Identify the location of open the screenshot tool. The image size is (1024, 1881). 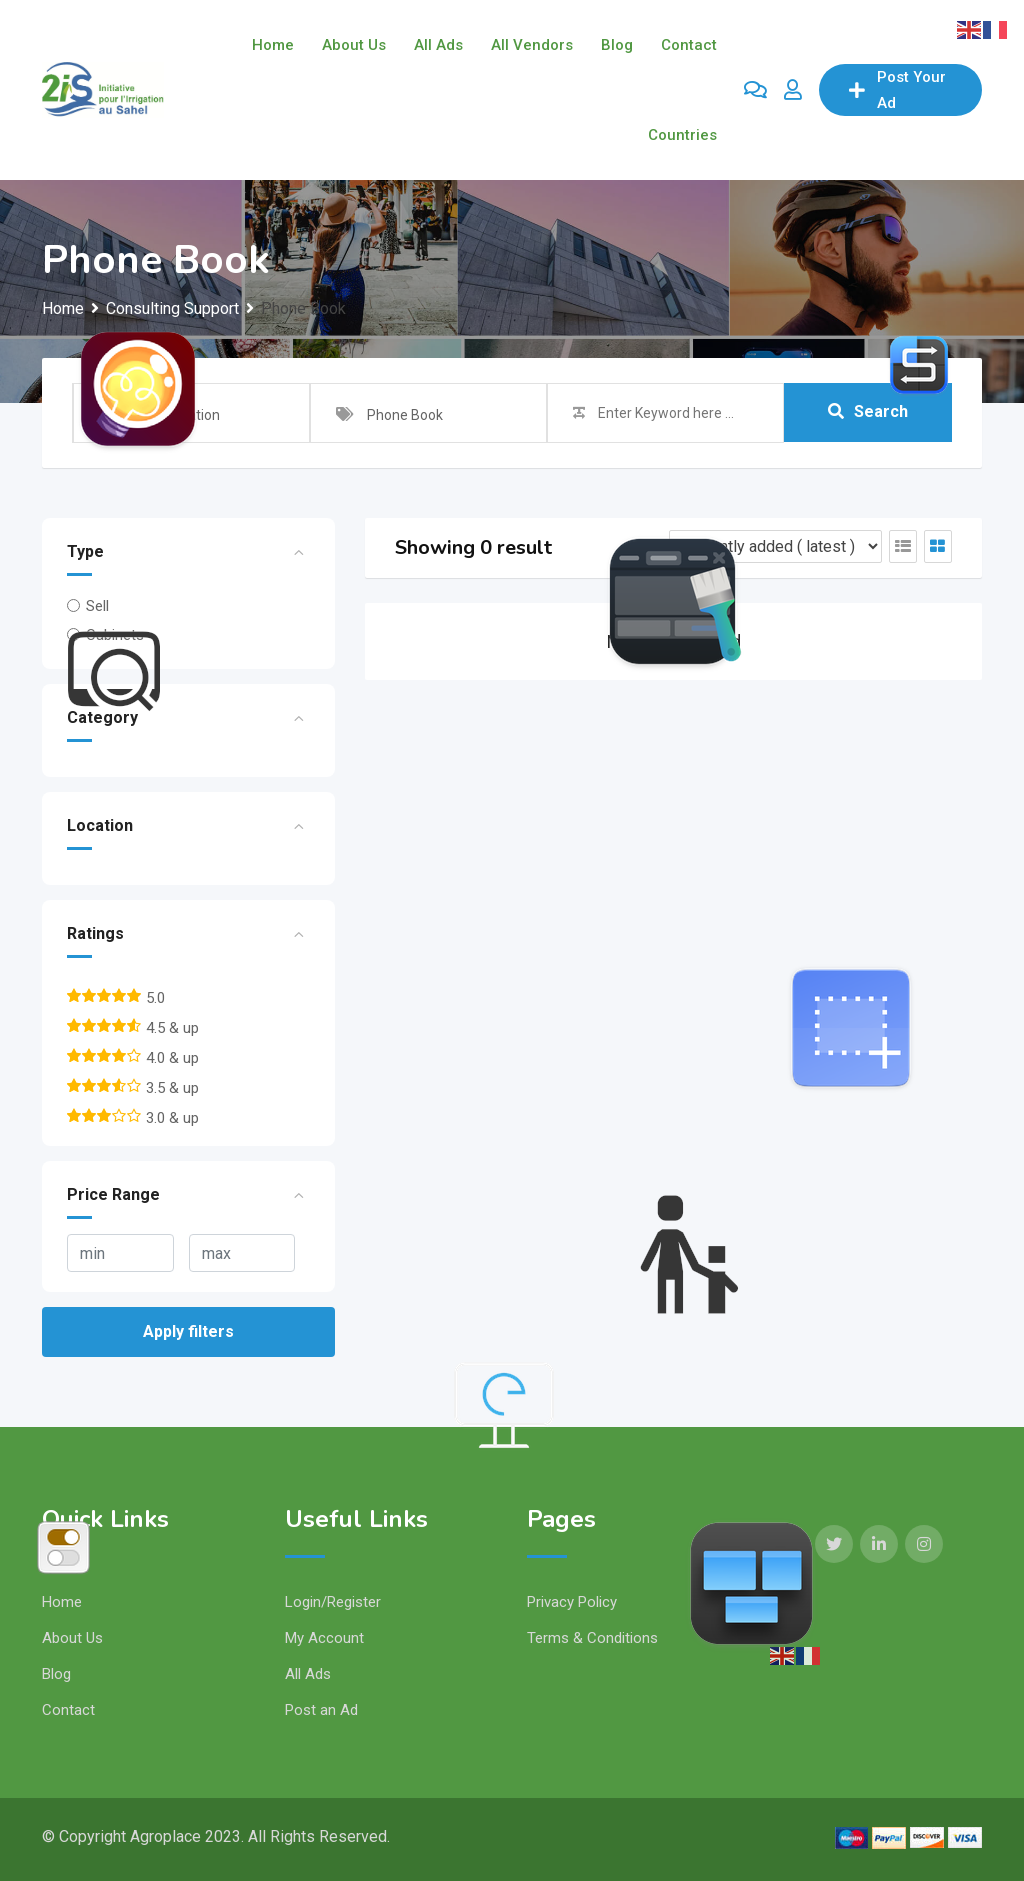
(851, 1028).